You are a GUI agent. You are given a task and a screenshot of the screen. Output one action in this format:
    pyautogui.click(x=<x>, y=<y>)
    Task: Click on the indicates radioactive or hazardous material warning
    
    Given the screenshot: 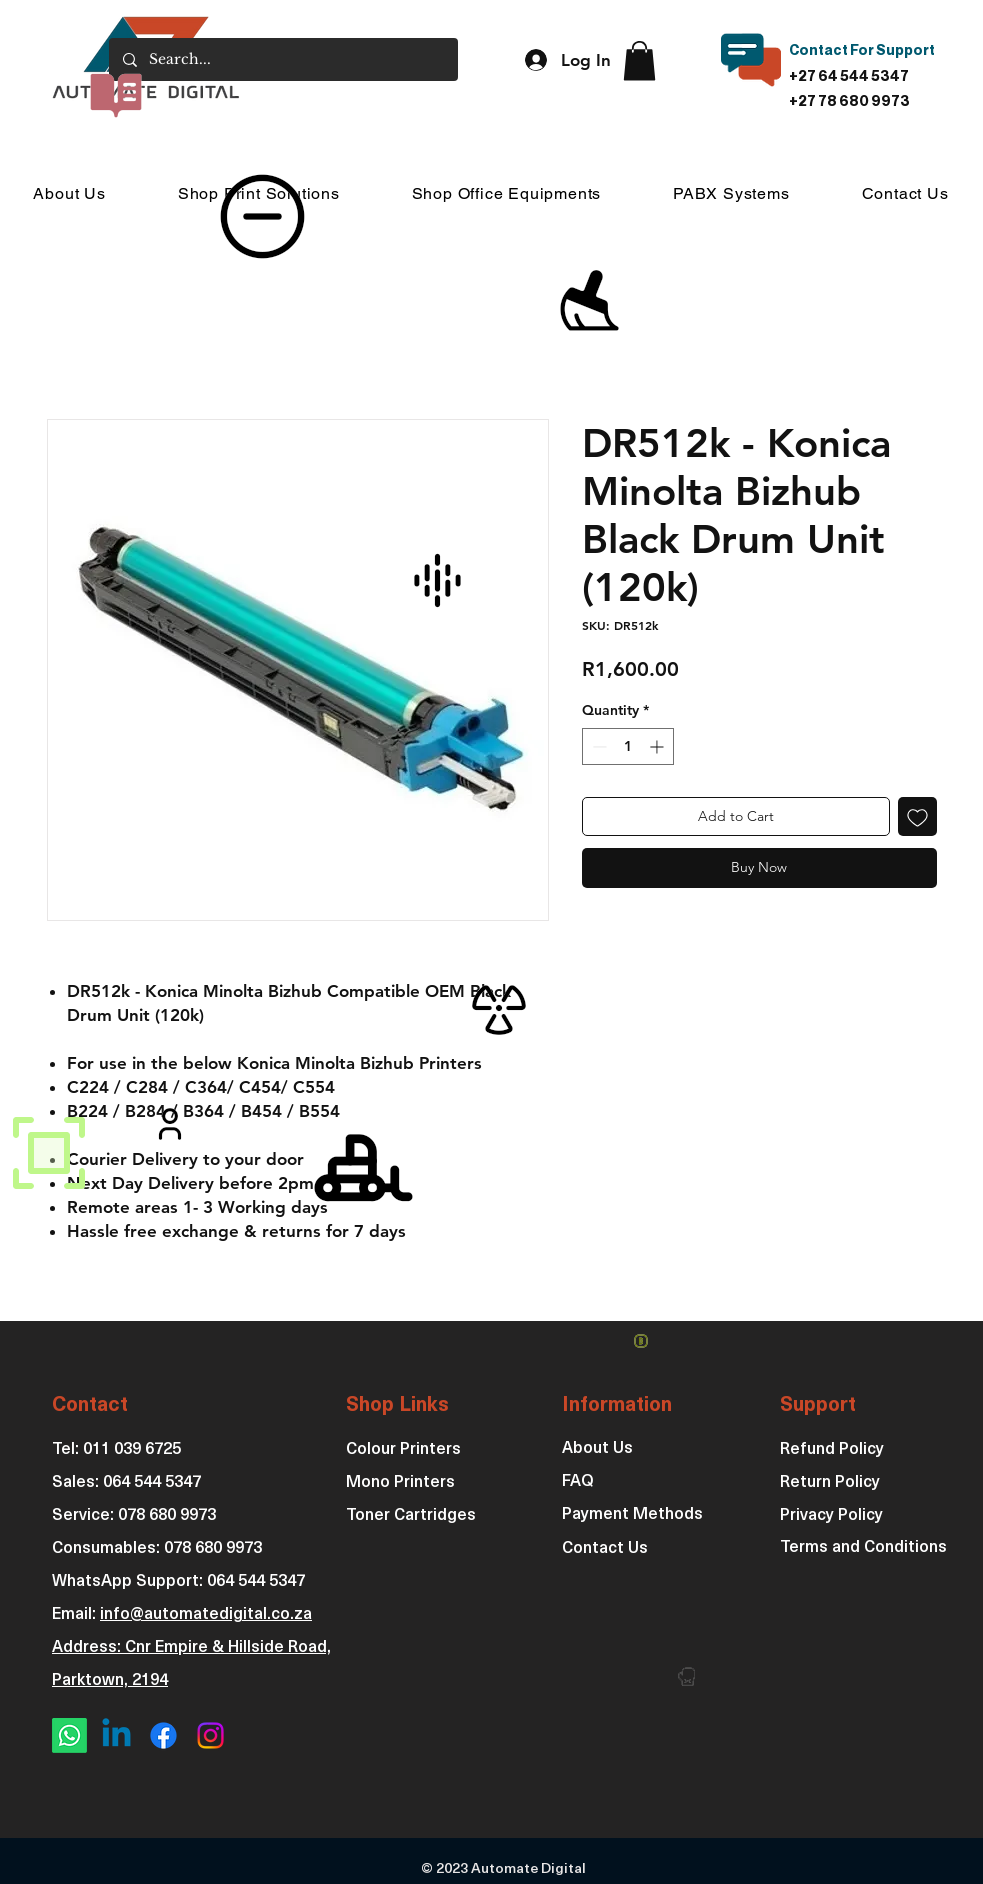 What is the action you would take?
    pyautogui.click(x=499, y=1008)
    